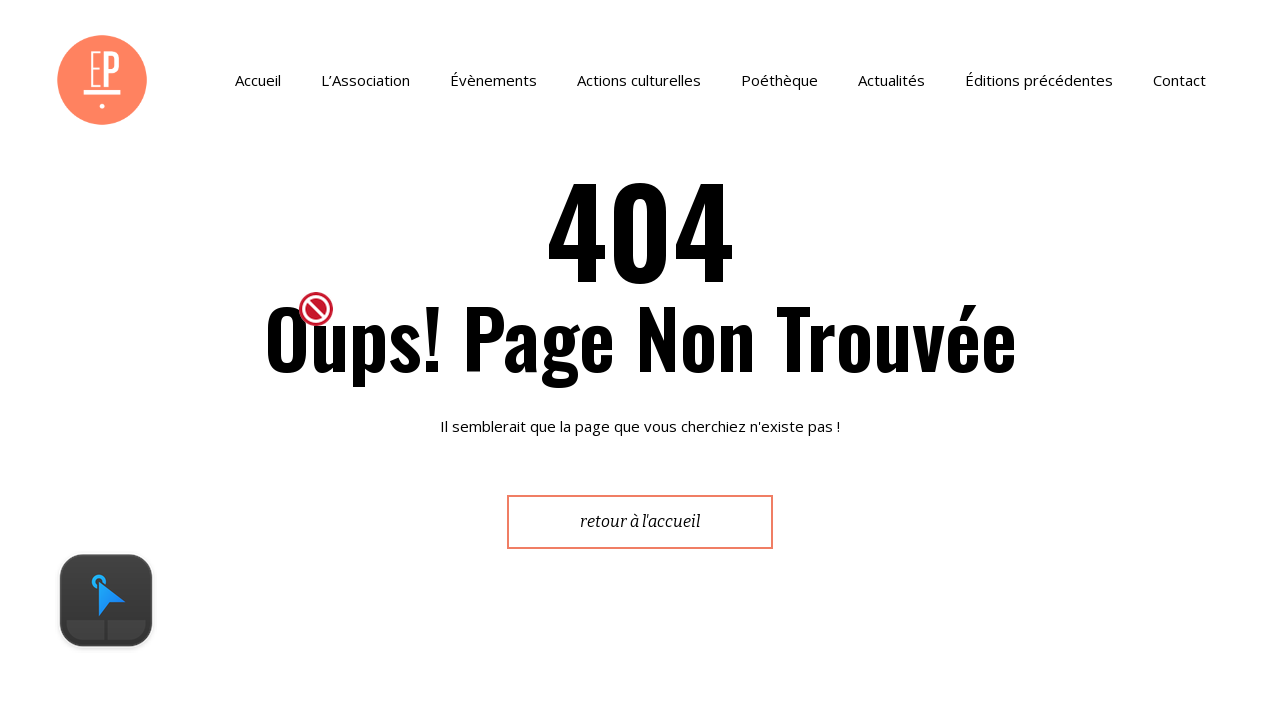 This screenshot has width=1280, height=720. What do you see at coordinates (316, 309) in the screenshot?
I see `clear or delete text from an input field` at bounding box center [316, 309].